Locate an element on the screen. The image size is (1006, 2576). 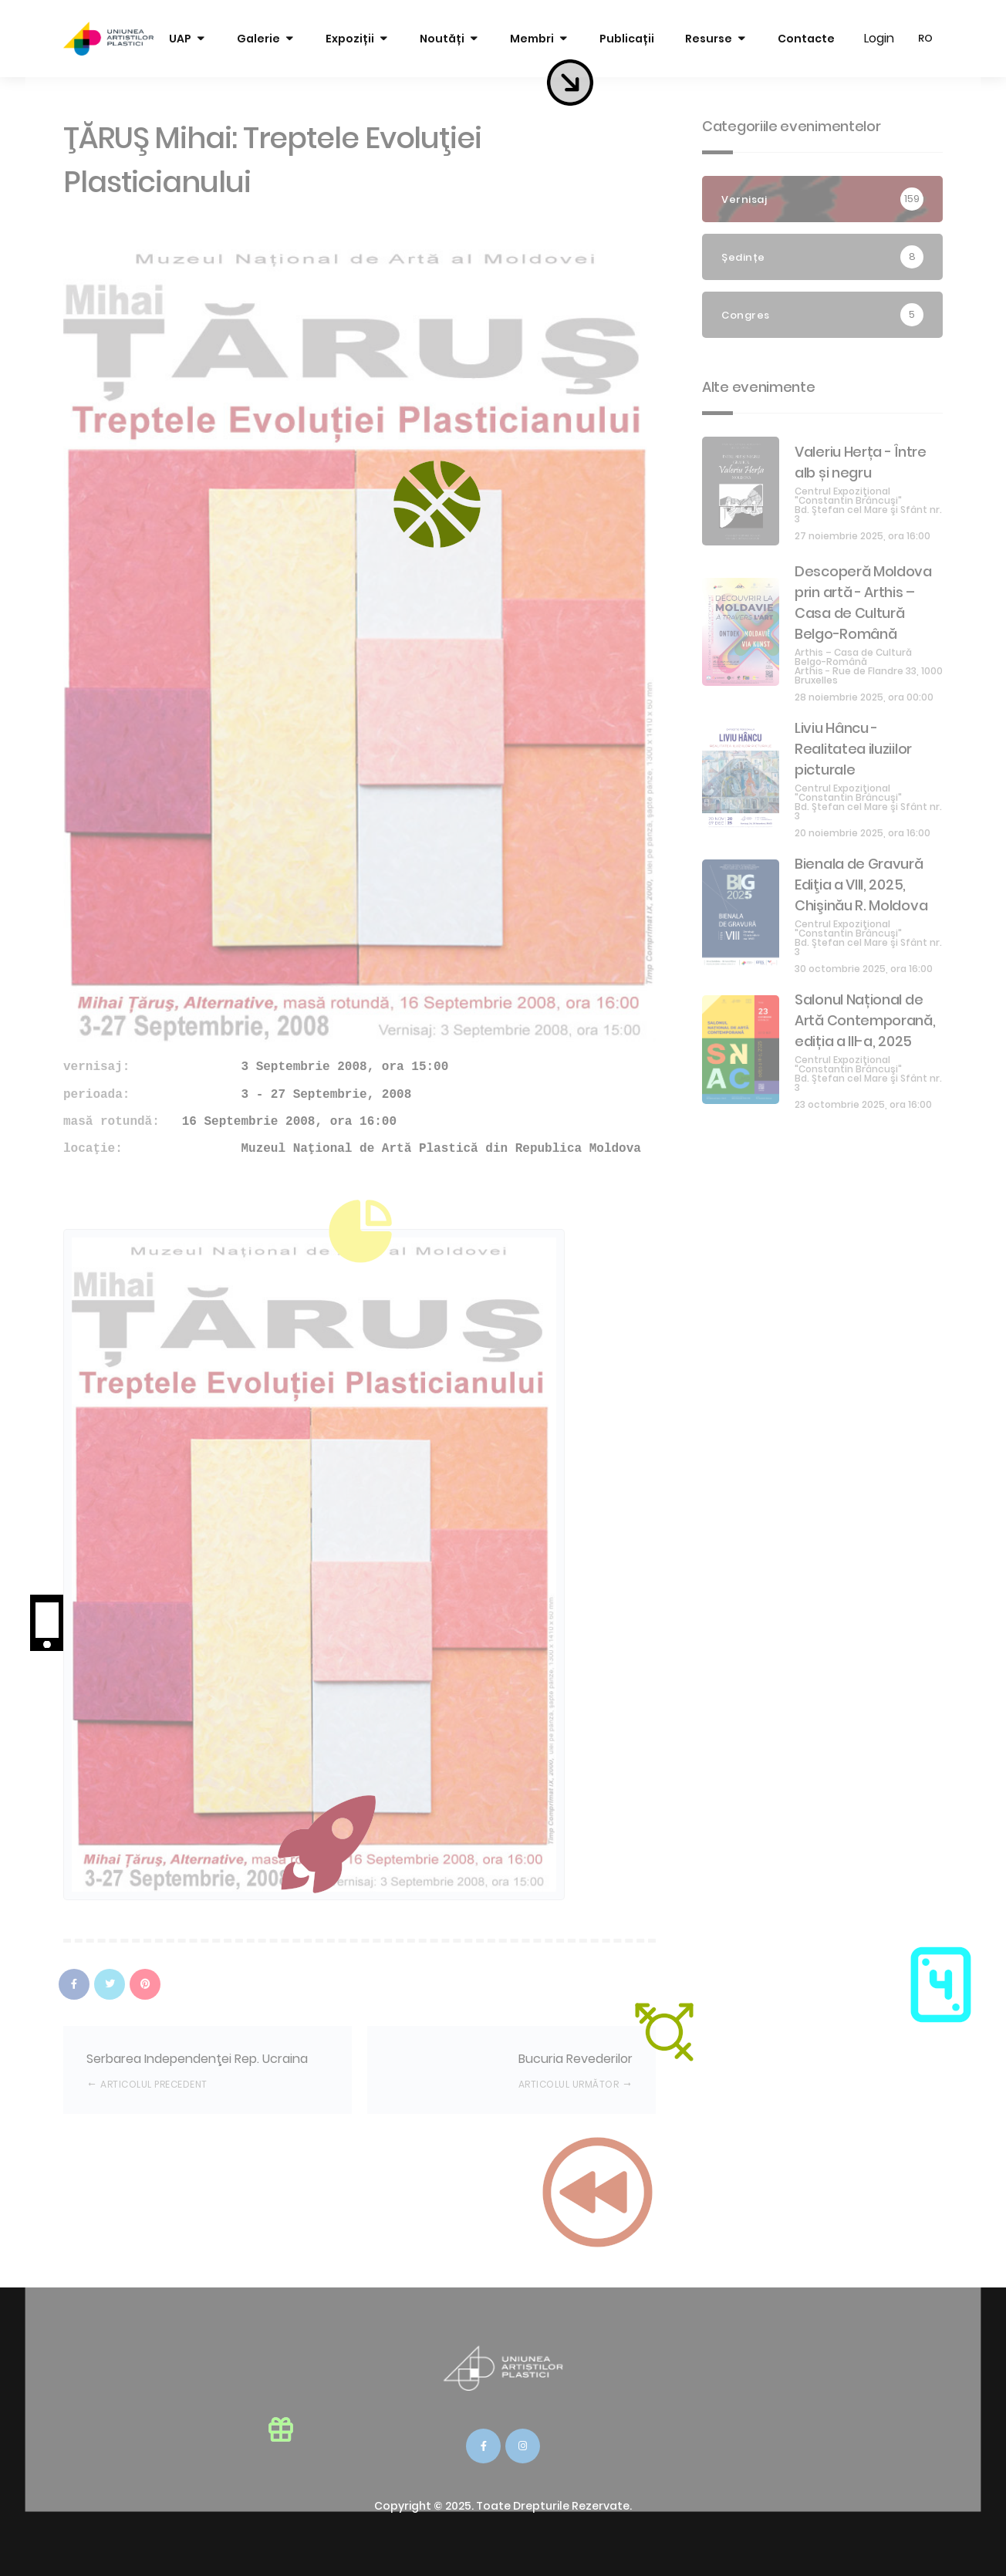
select the four of clubs card is located at coordinates (940, 1984).